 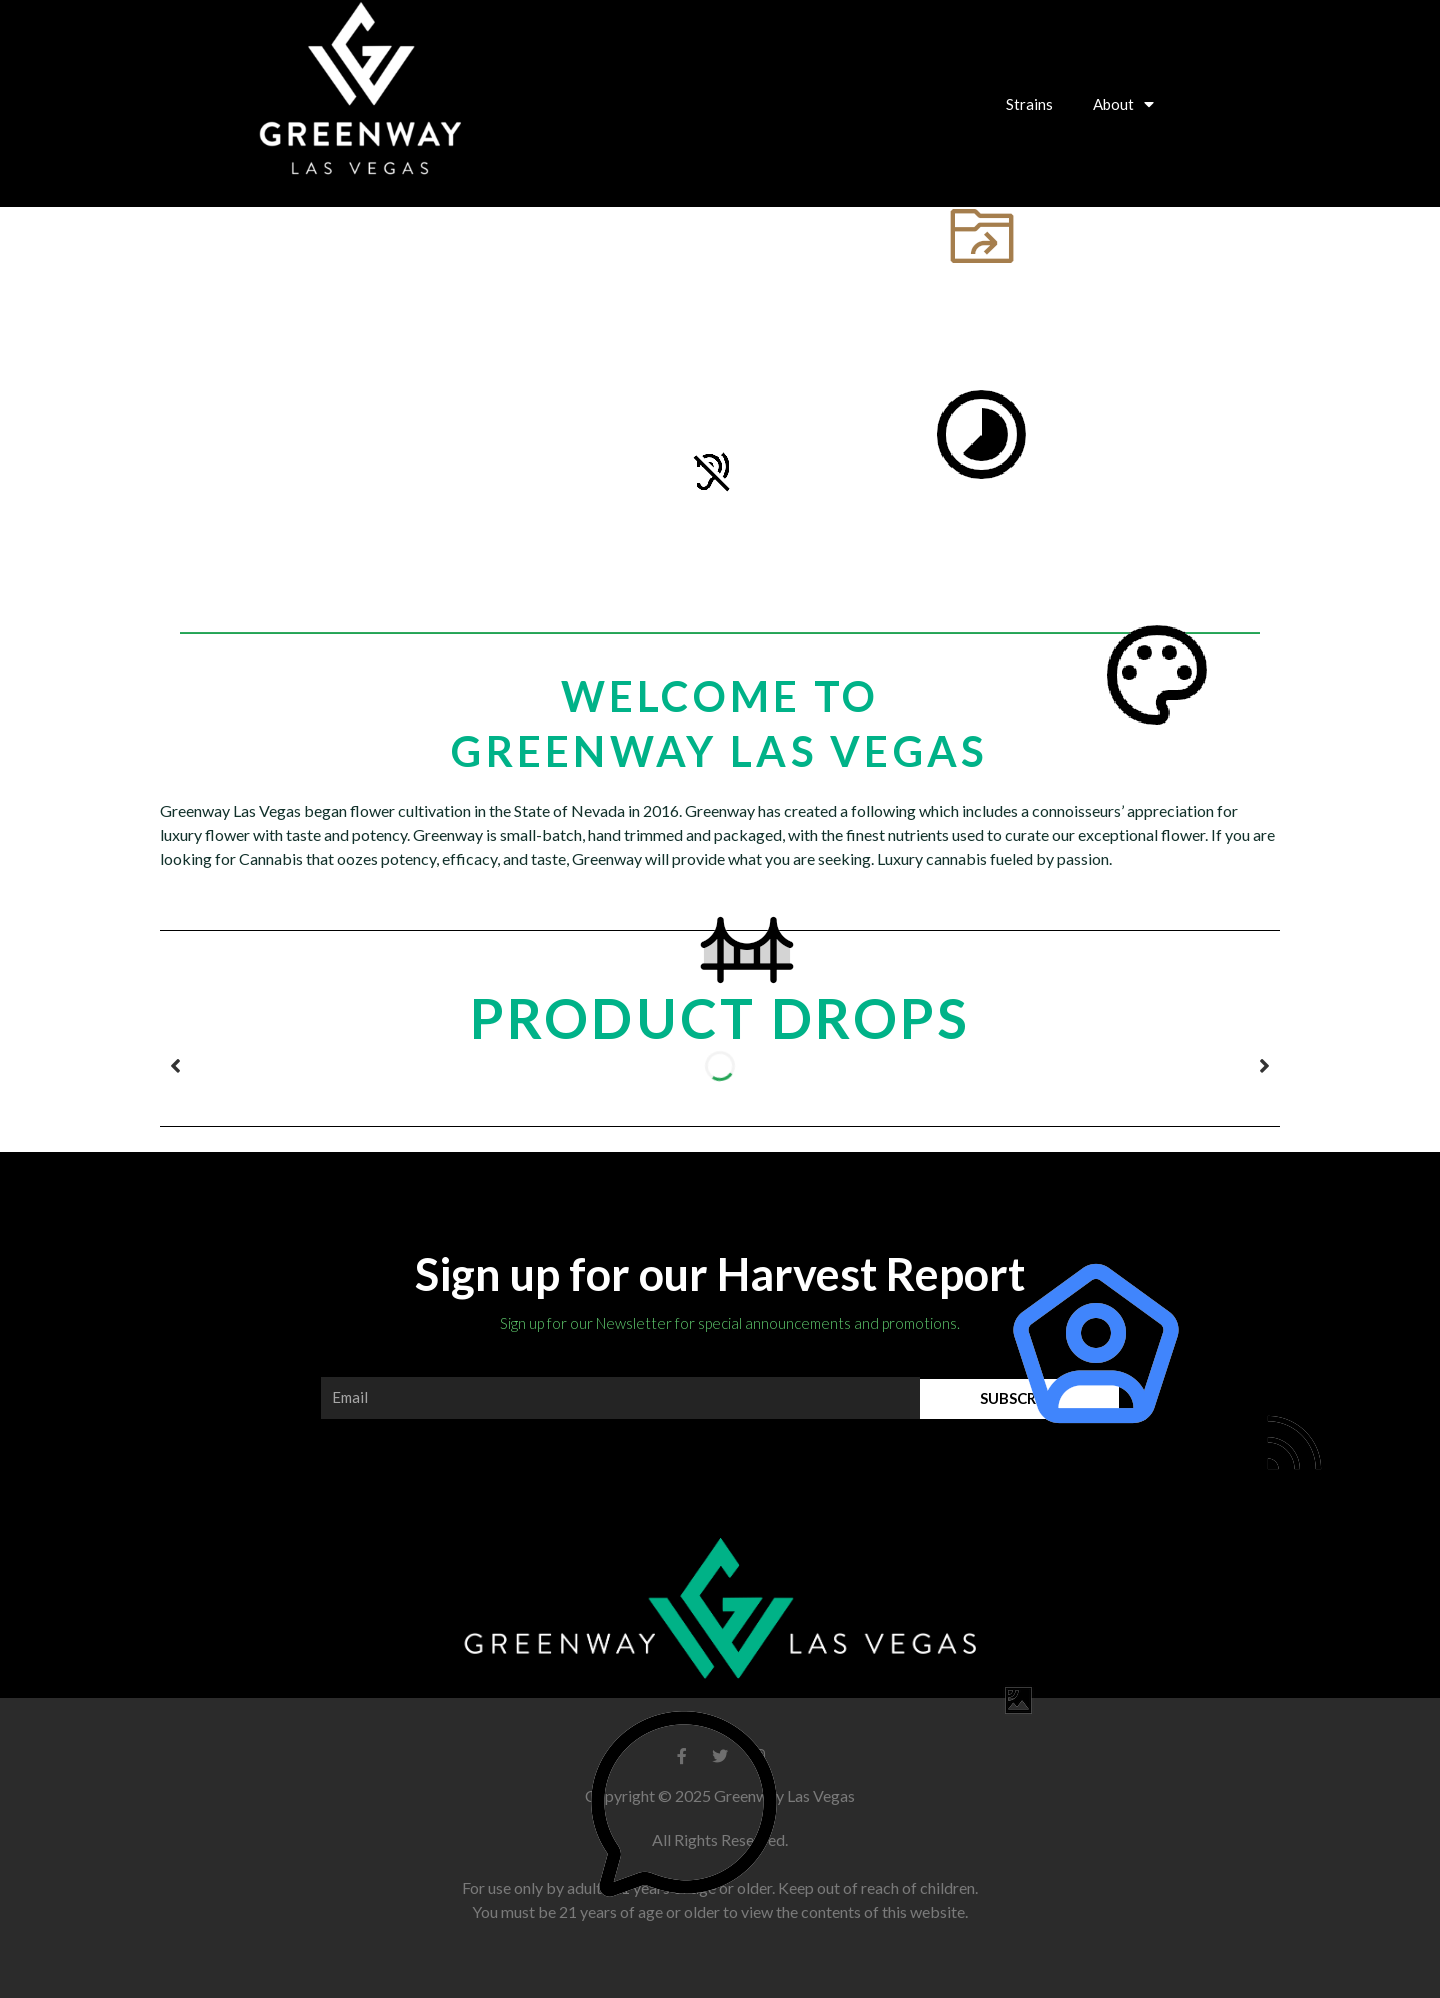 I want to click on subscribe to an RSS feed, so click(x=1294, y=1442).